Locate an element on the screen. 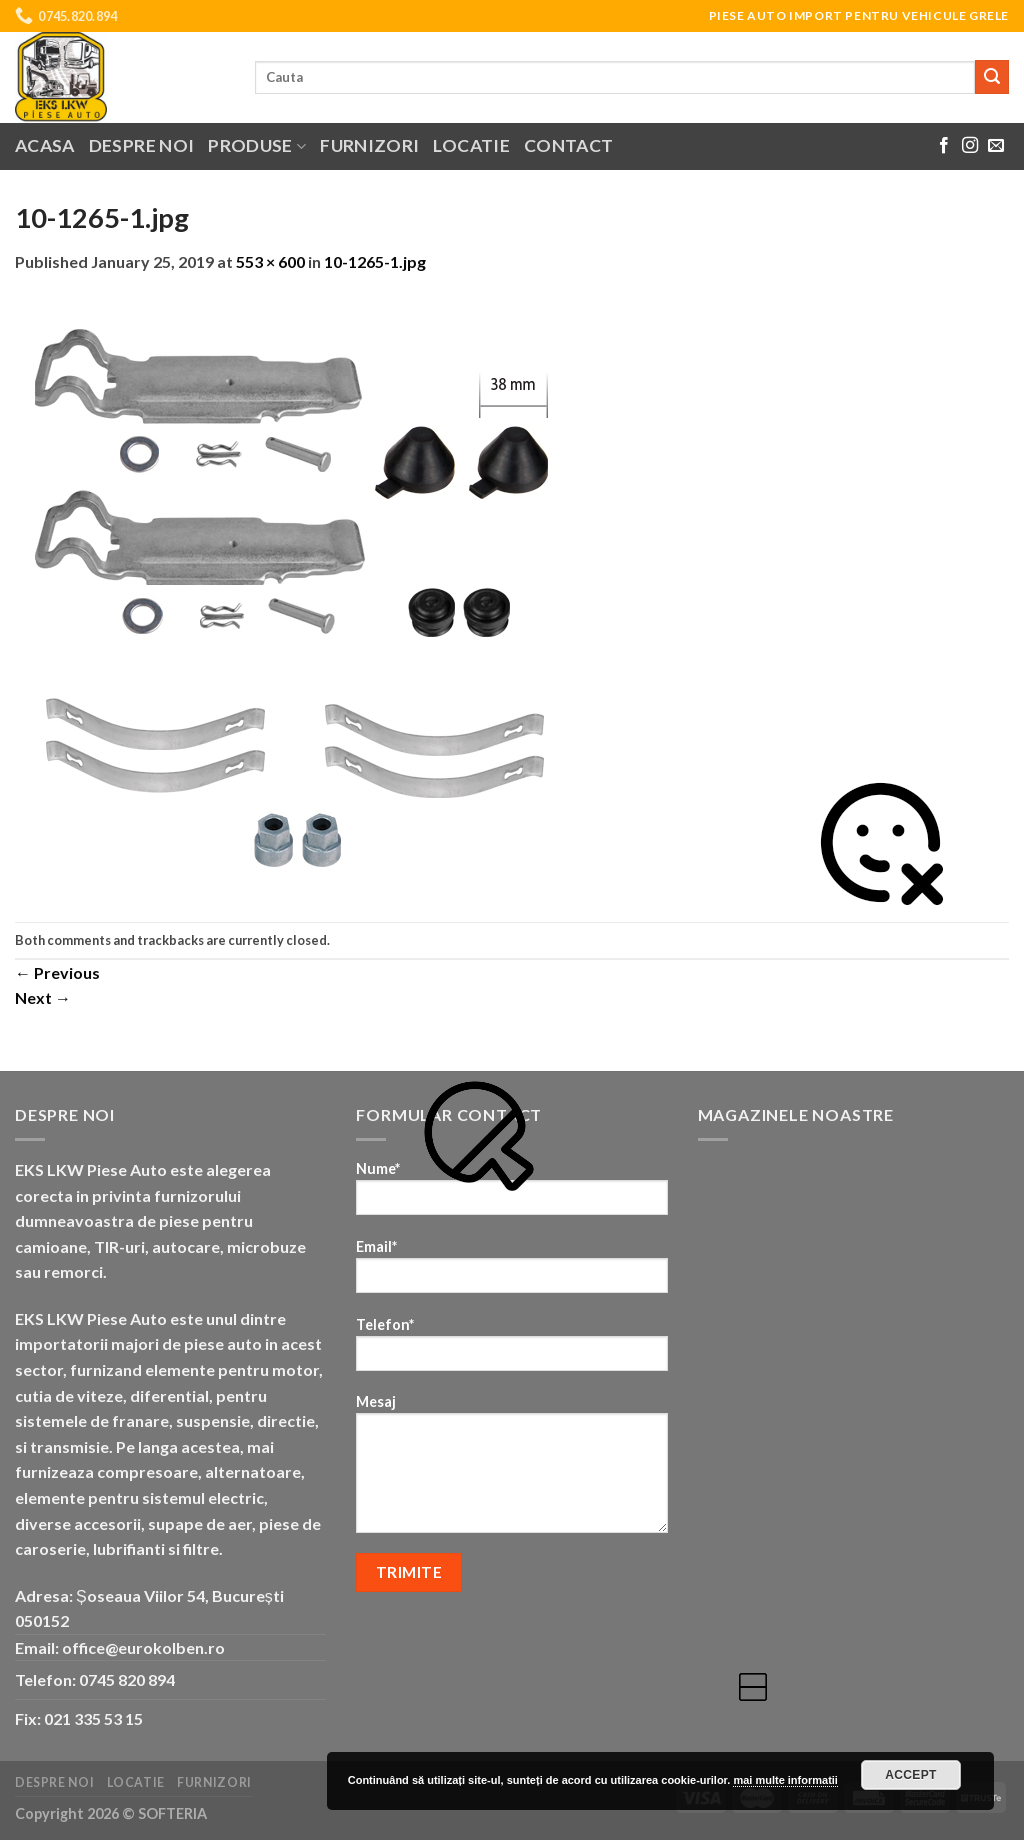 The width and height of the screenshot is (1024, 1840). access table tennis or ping pong game is located at coordinates (477, 1134).